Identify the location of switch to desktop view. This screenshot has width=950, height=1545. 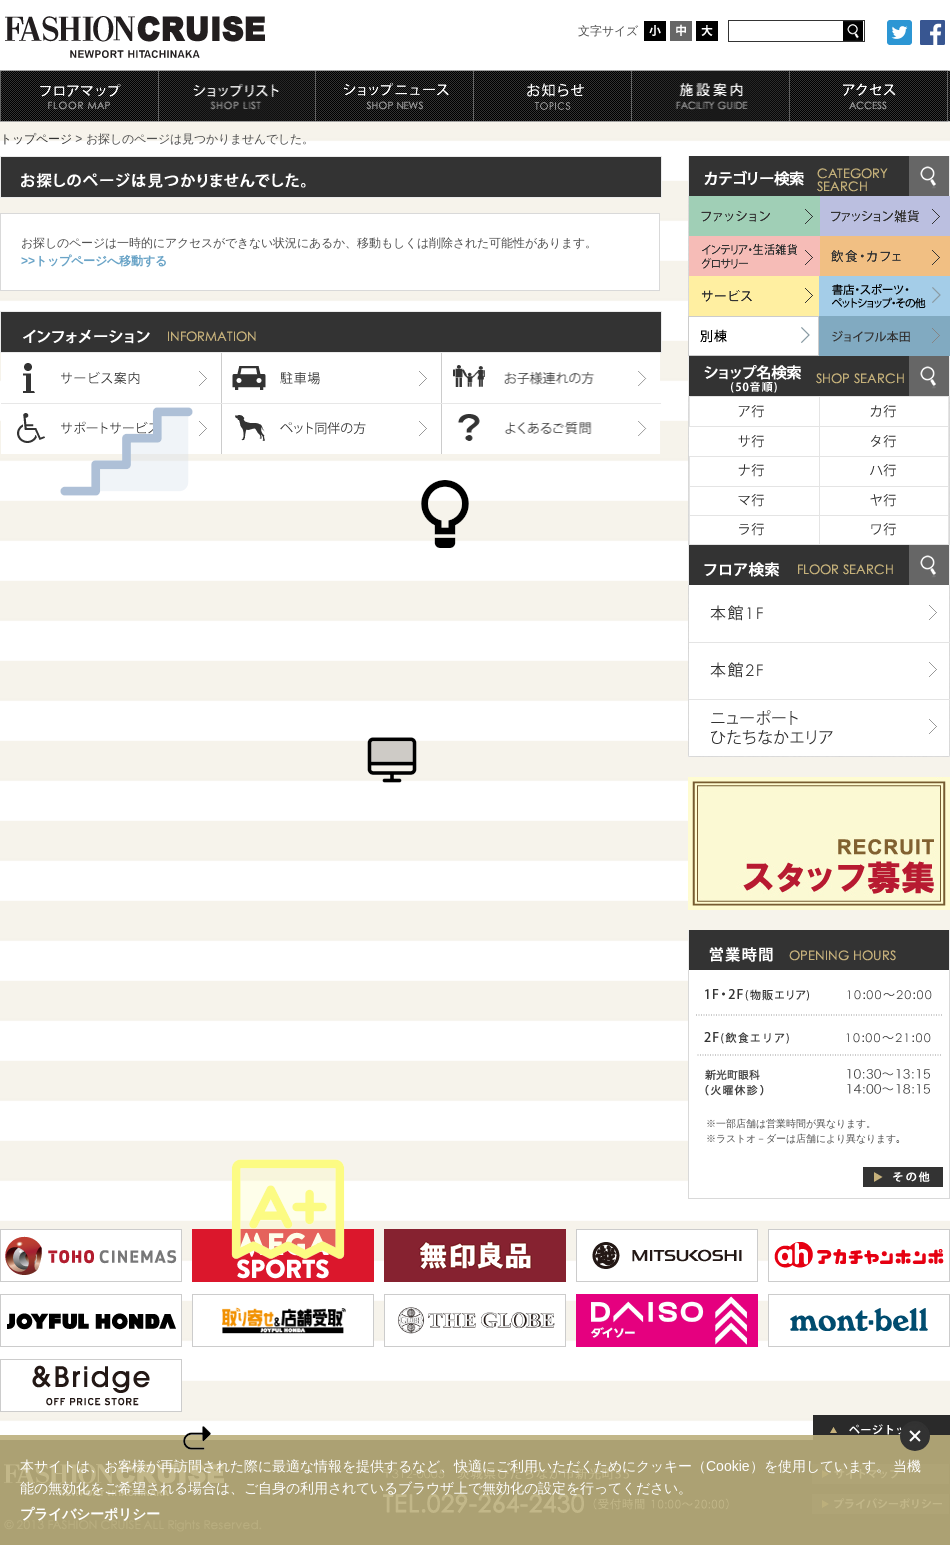
(392, 758).